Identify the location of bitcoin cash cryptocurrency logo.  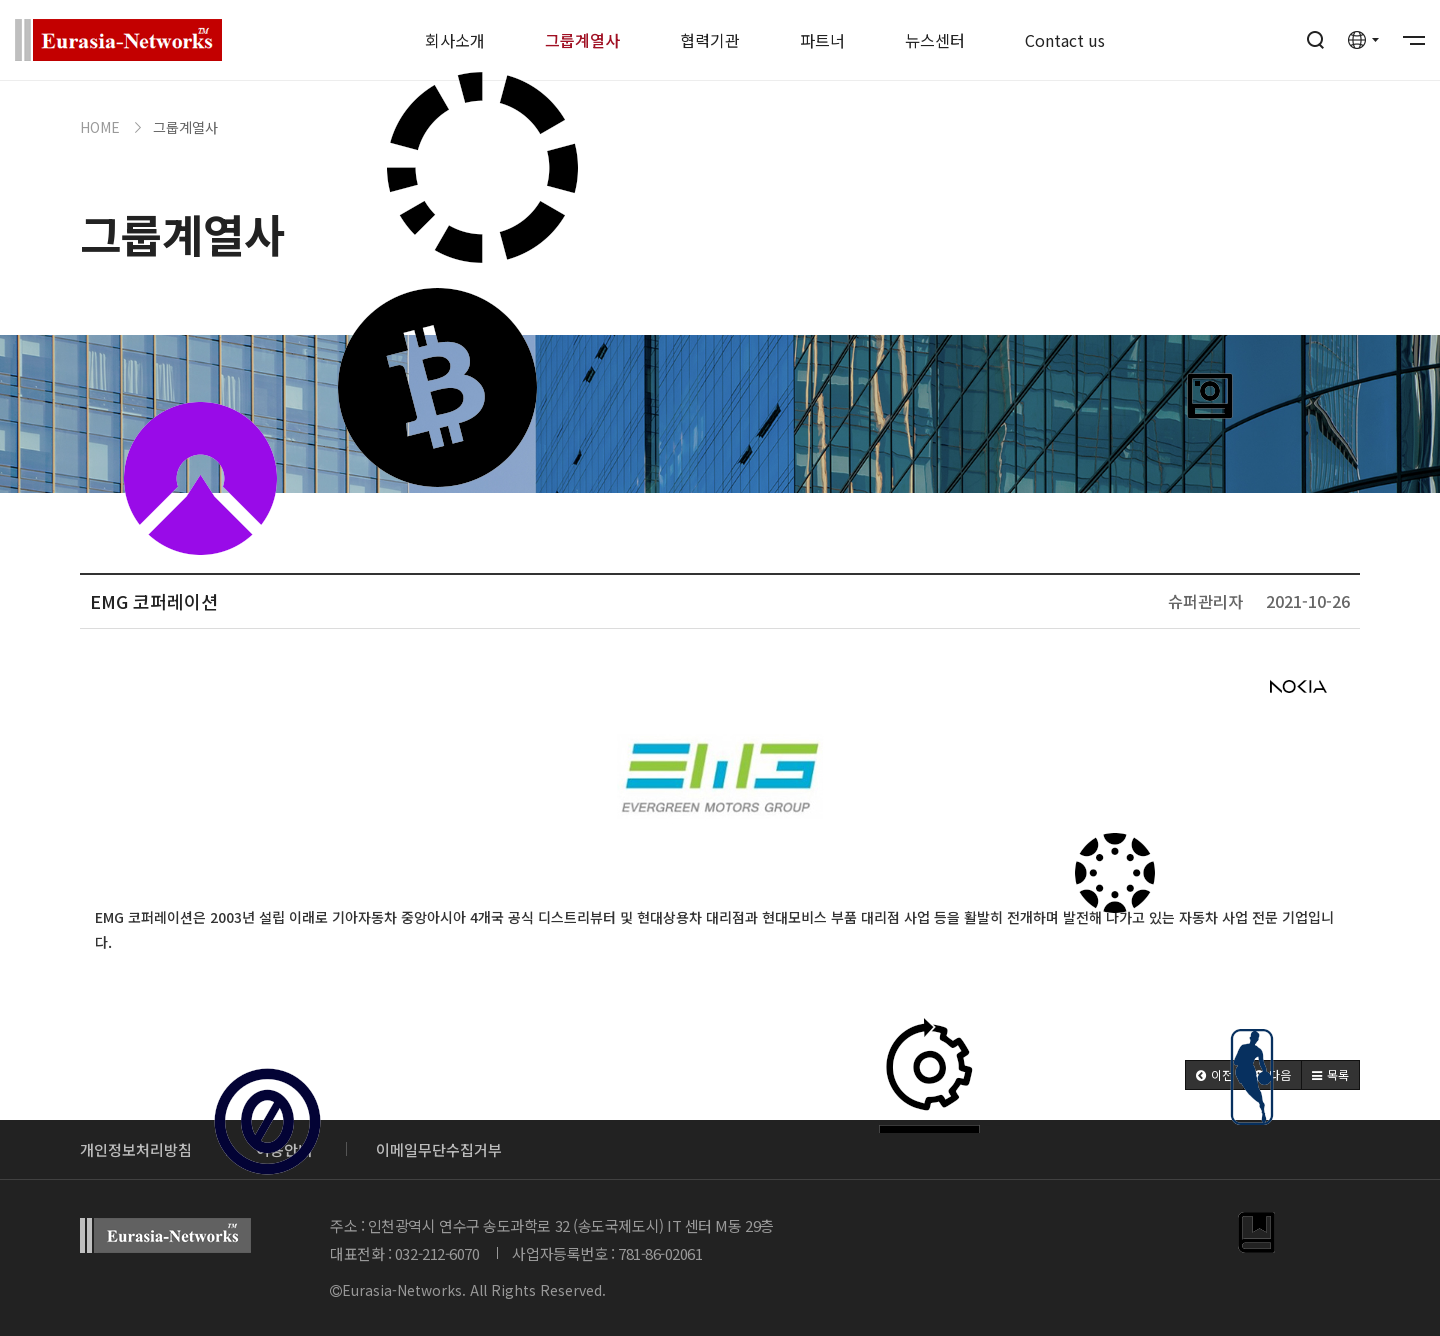
(437, 387).